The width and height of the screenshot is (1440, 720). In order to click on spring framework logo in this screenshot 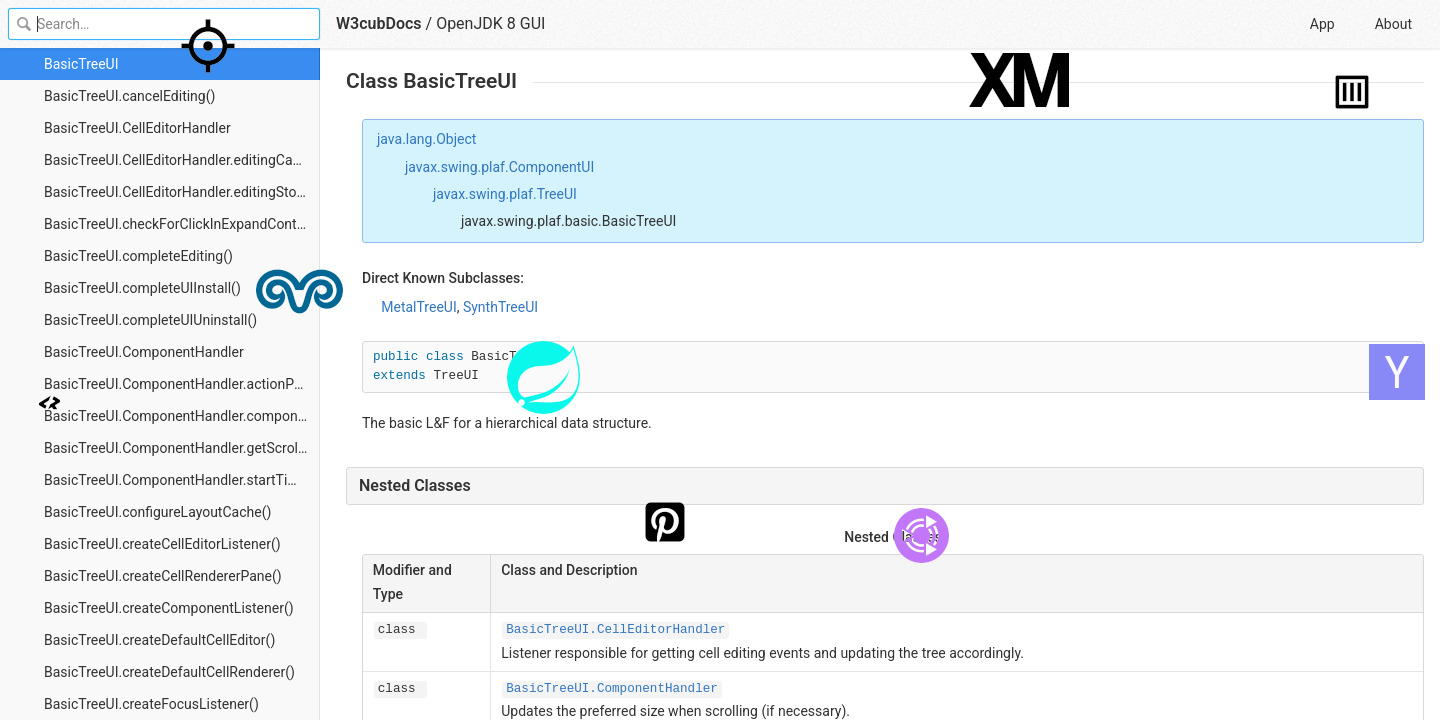, I will do `click(543, 377)`.